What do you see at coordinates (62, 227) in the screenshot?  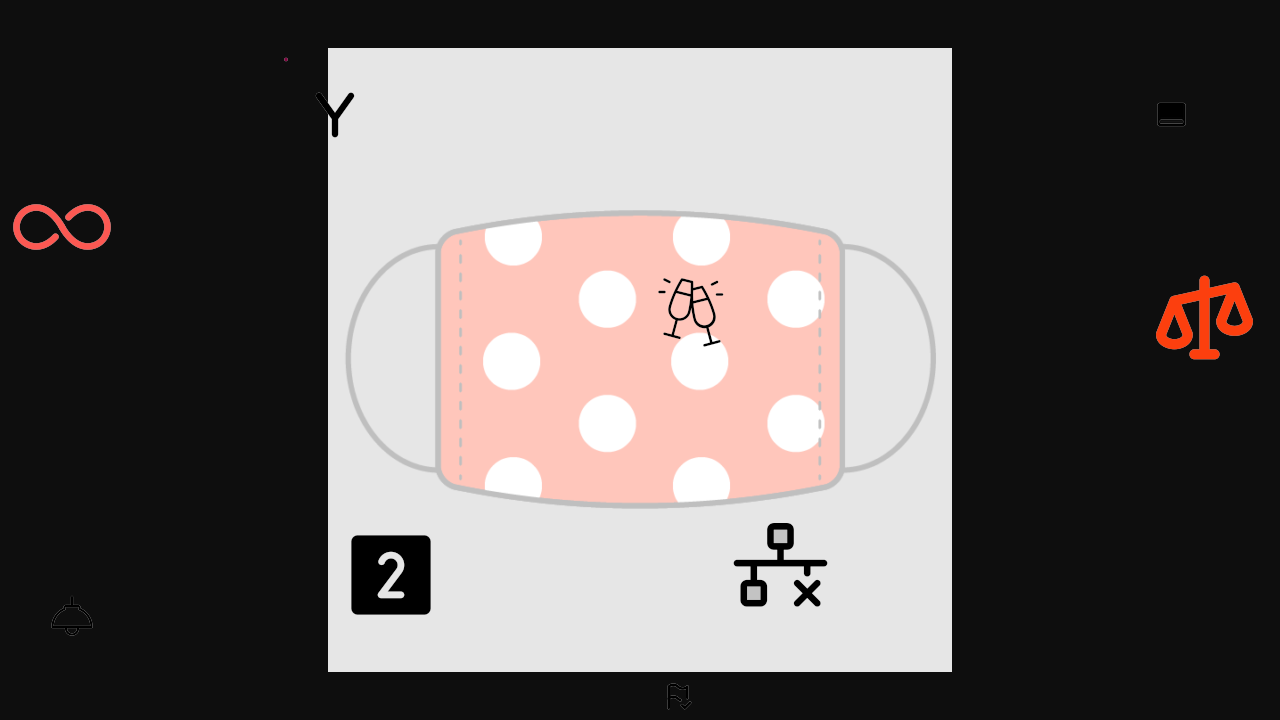 I see `toggle infinite loop or repeat mode` at bounding box center [62, 227].